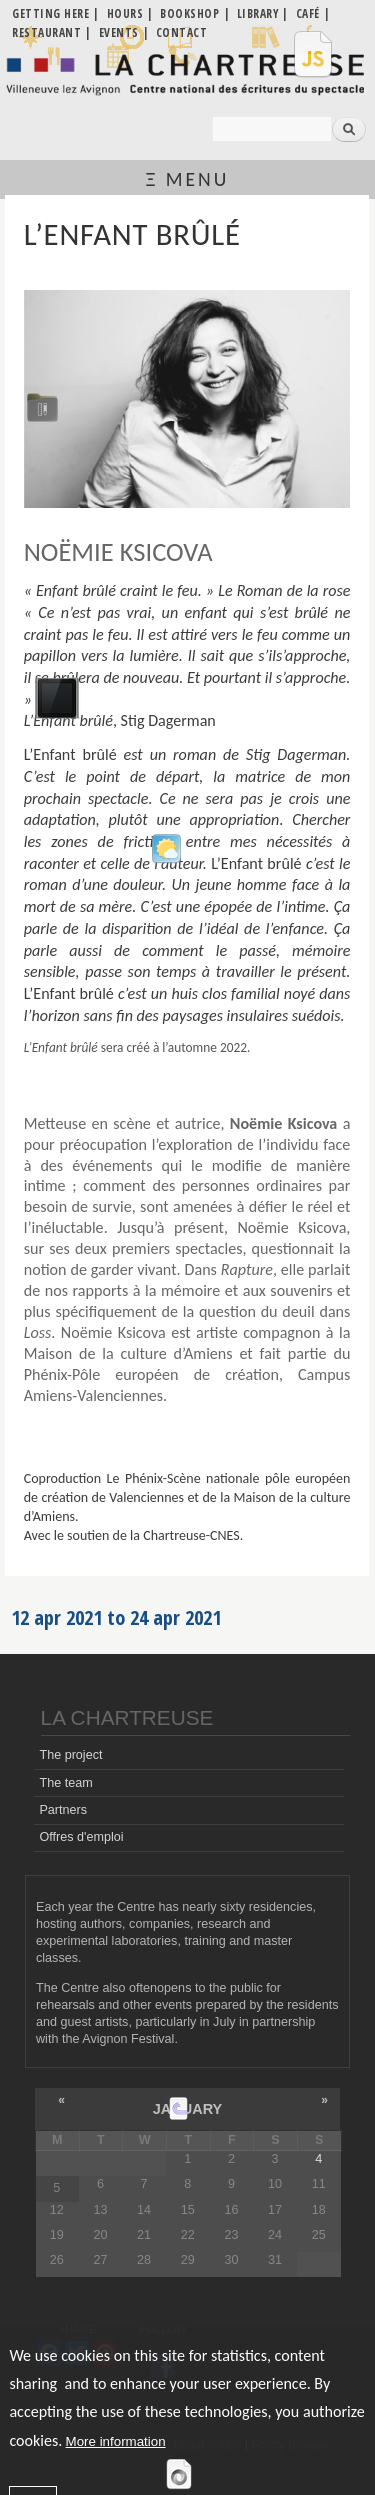 This screenshot has height=2495, width=375. I want to click on access your templates folder, so click(42, 407).